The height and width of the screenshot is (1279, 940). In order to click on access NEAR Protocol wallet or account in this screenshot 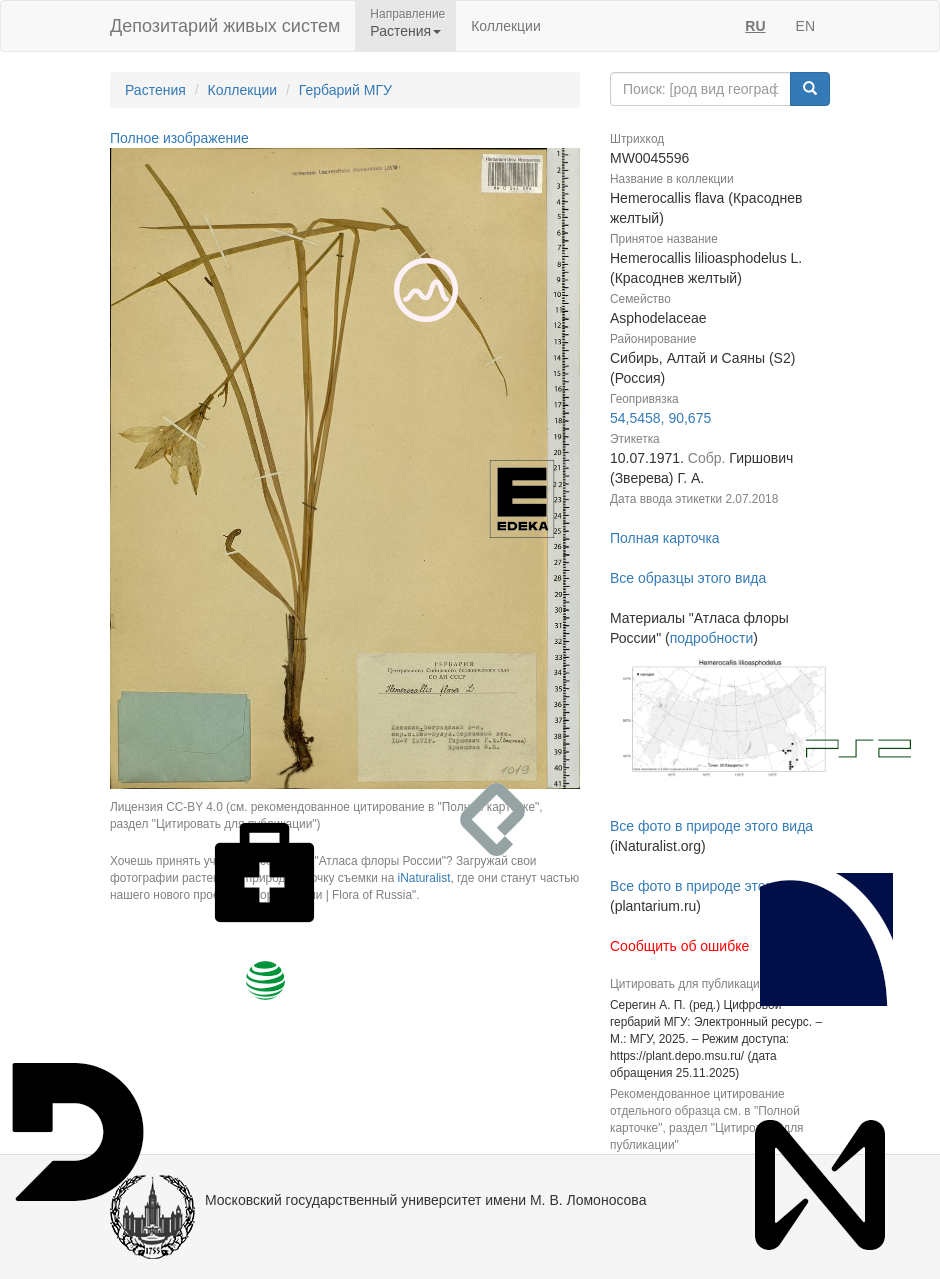, I will do `click(820, 1185)`.